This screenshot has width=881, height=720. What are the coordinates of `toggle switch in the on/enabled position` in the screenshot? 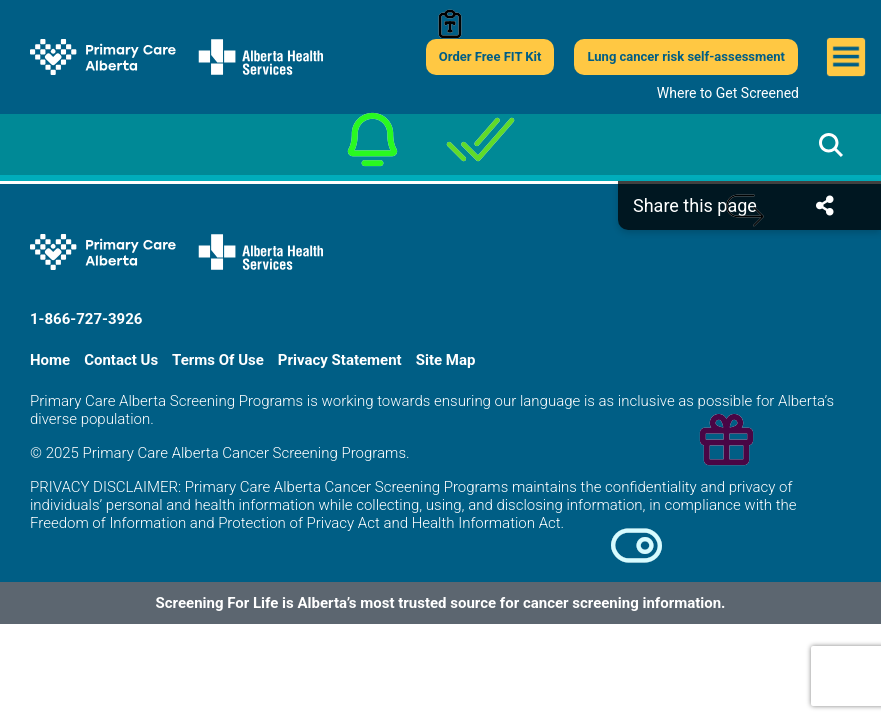 It's located at (636, 545).